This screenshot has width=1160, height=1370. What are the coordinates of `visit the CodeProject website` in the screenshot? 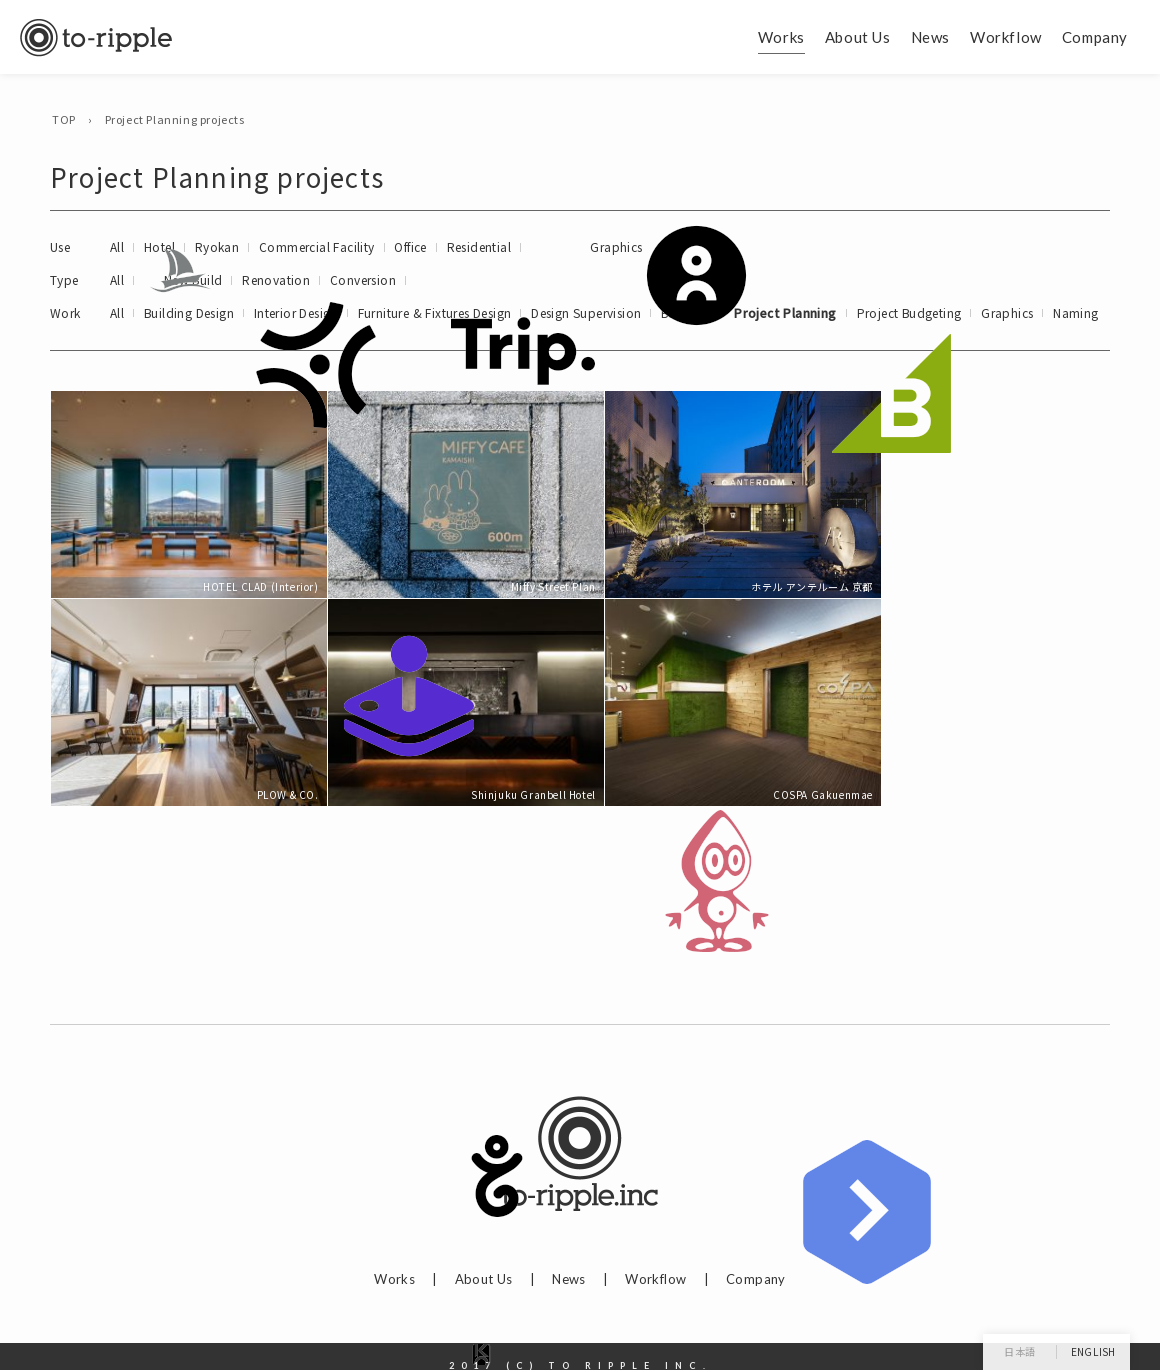 It's located at (717, 881).